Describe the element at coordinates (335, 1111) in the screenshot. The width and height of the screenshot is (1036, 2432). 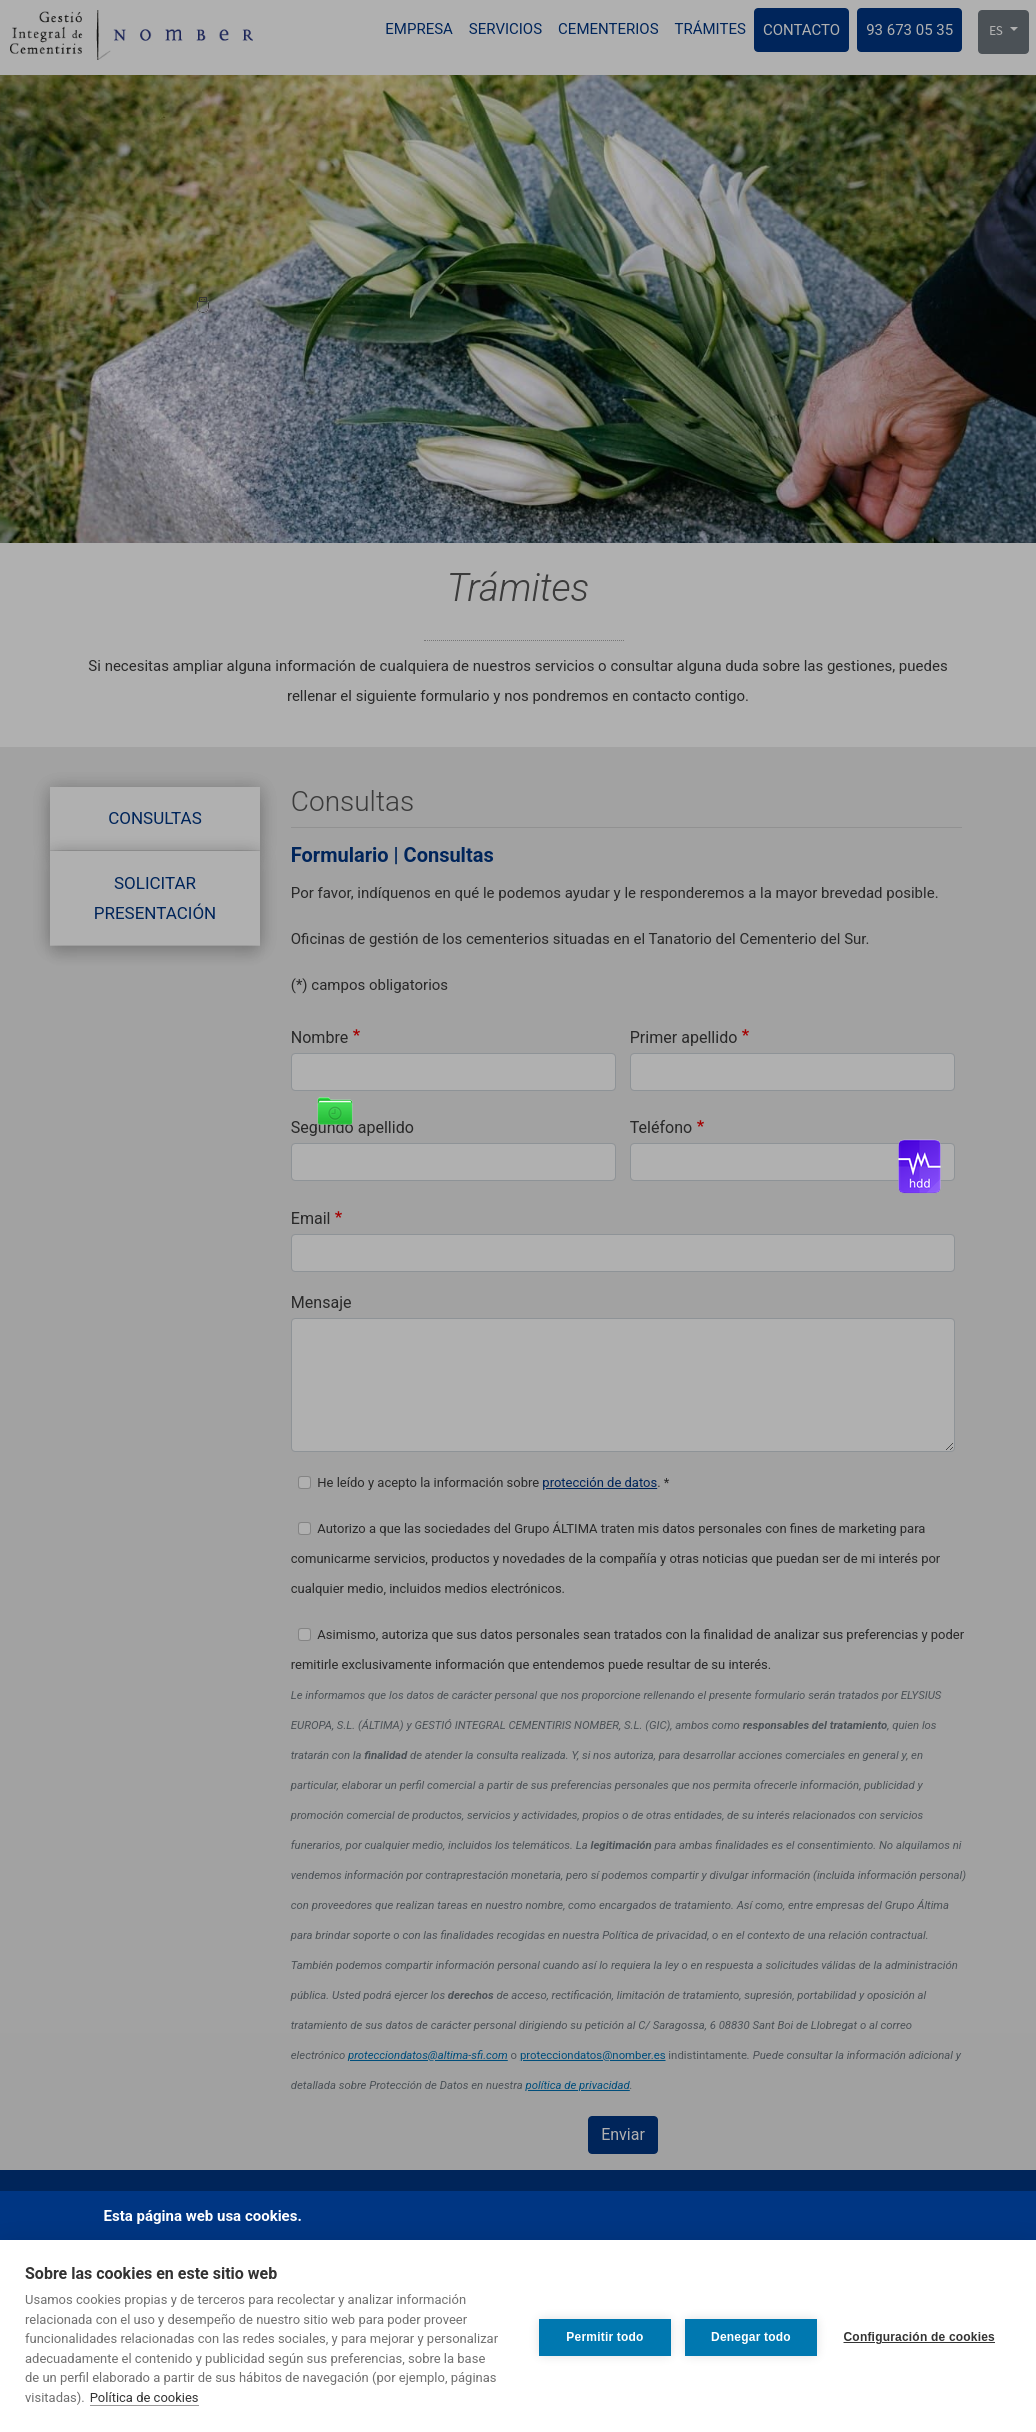
I see `access temporary files folder` at that location.